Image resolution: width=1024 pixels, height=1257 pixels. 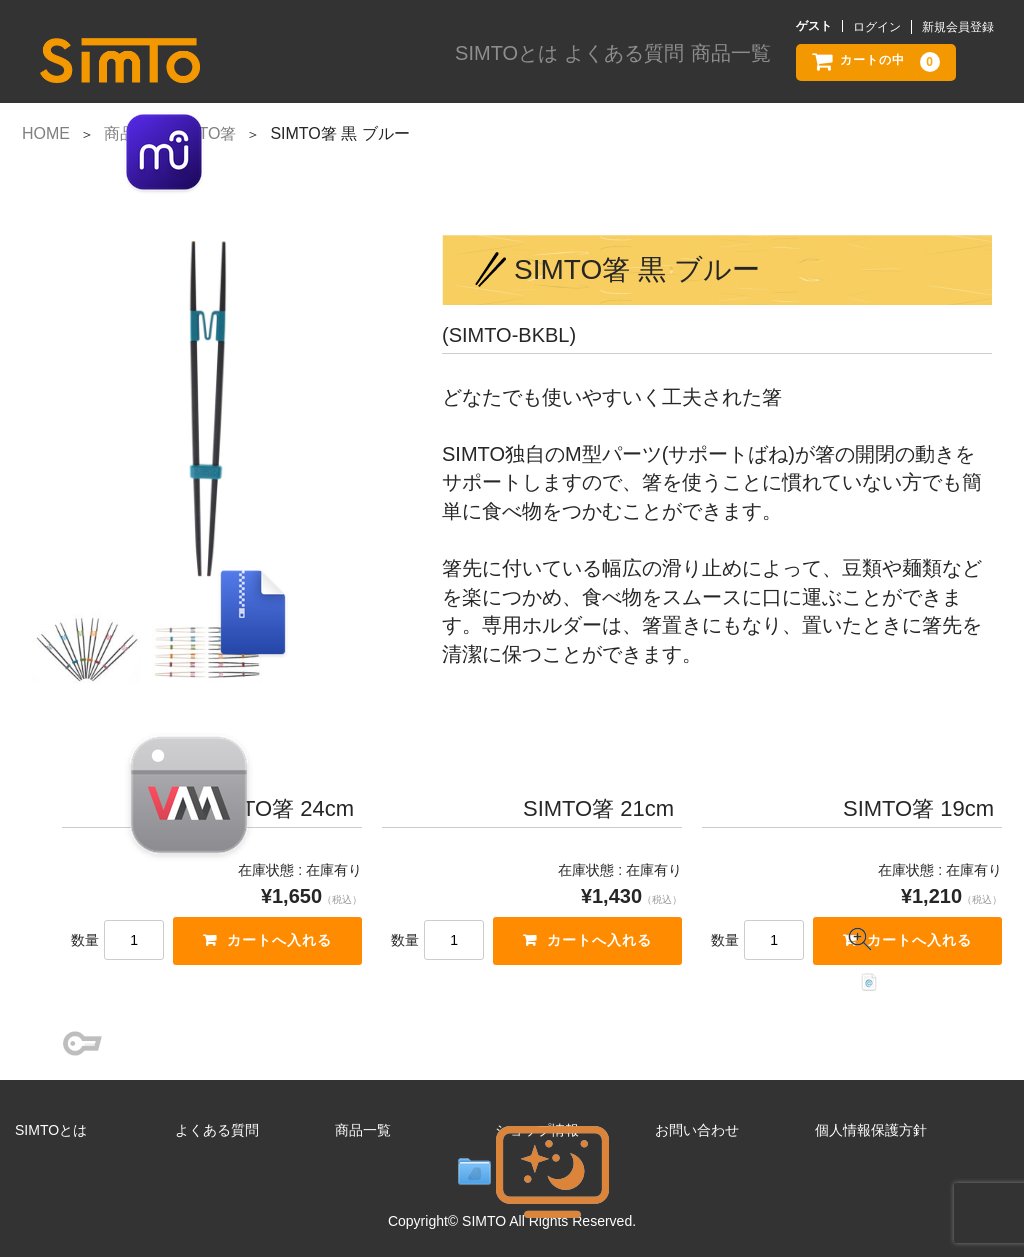 I want to click on enter password to continue, so click(x=82, y=1043).